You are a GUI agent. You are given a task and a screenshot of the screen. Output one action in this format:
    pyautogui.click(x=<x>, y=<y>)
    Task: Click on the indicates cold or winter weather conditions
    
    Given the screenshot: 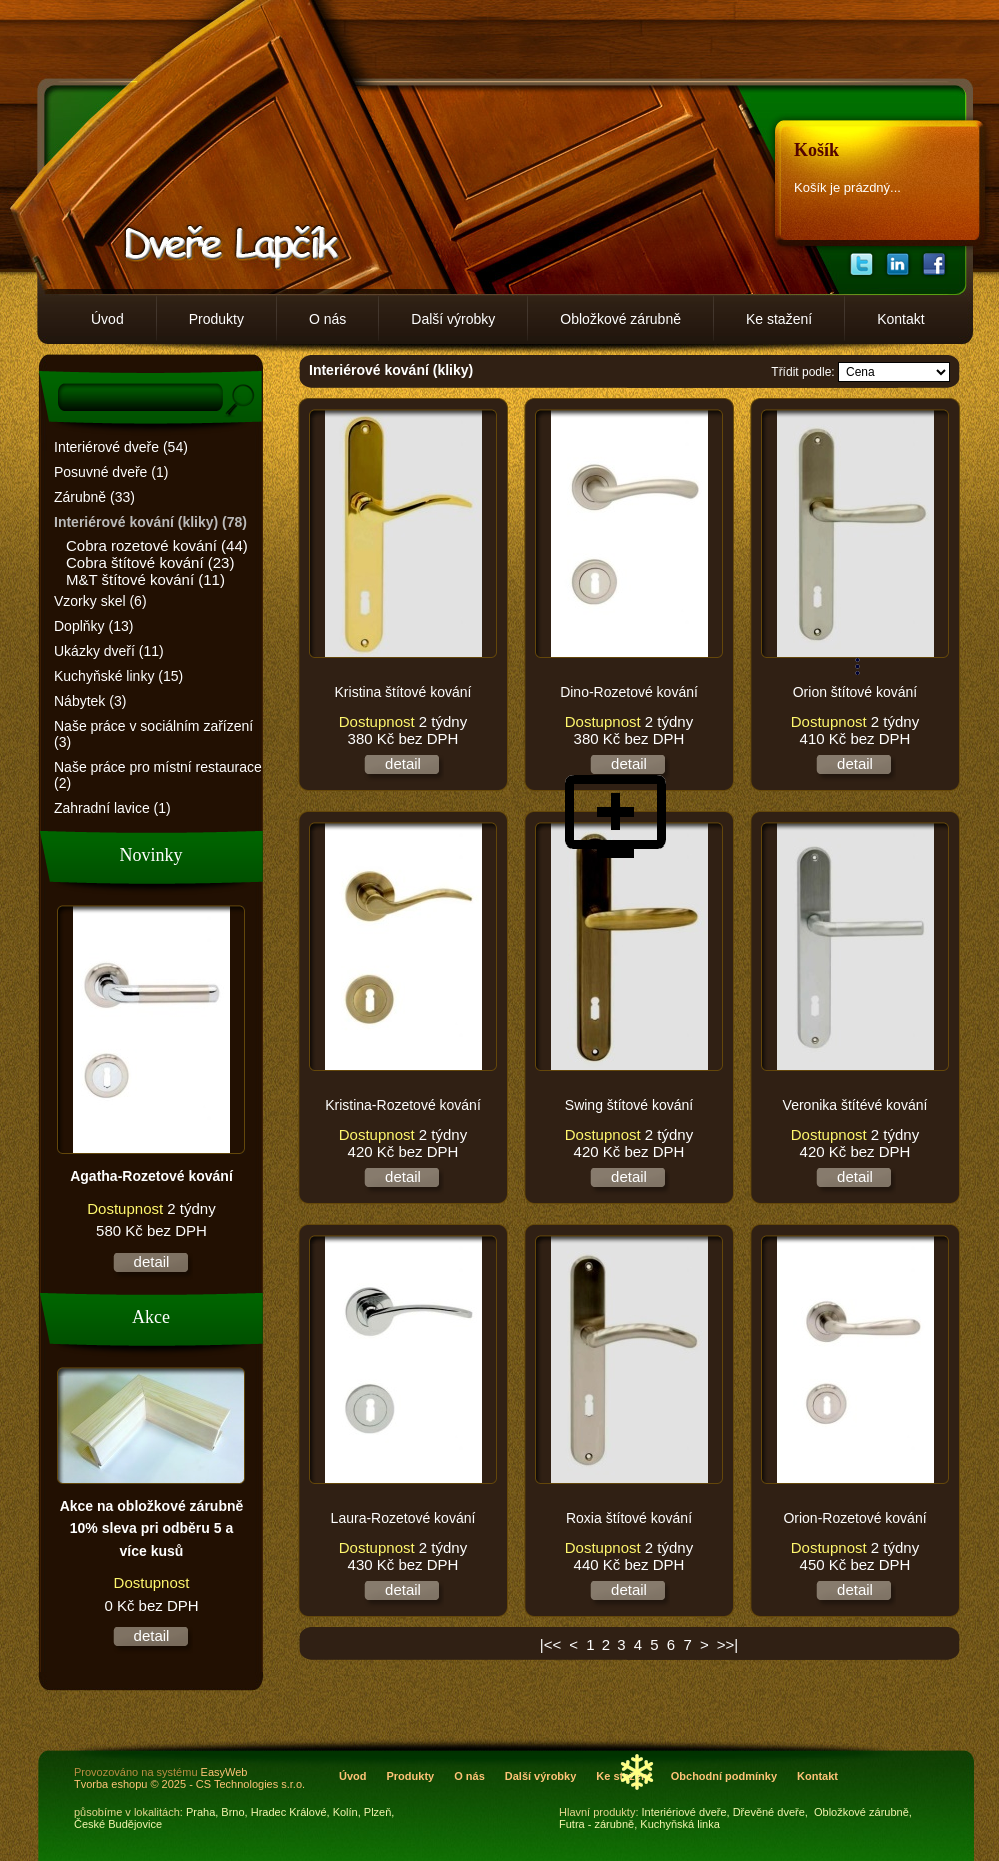 What is the action you would take?
    pyautogui.click(x=637, y=1772)
    